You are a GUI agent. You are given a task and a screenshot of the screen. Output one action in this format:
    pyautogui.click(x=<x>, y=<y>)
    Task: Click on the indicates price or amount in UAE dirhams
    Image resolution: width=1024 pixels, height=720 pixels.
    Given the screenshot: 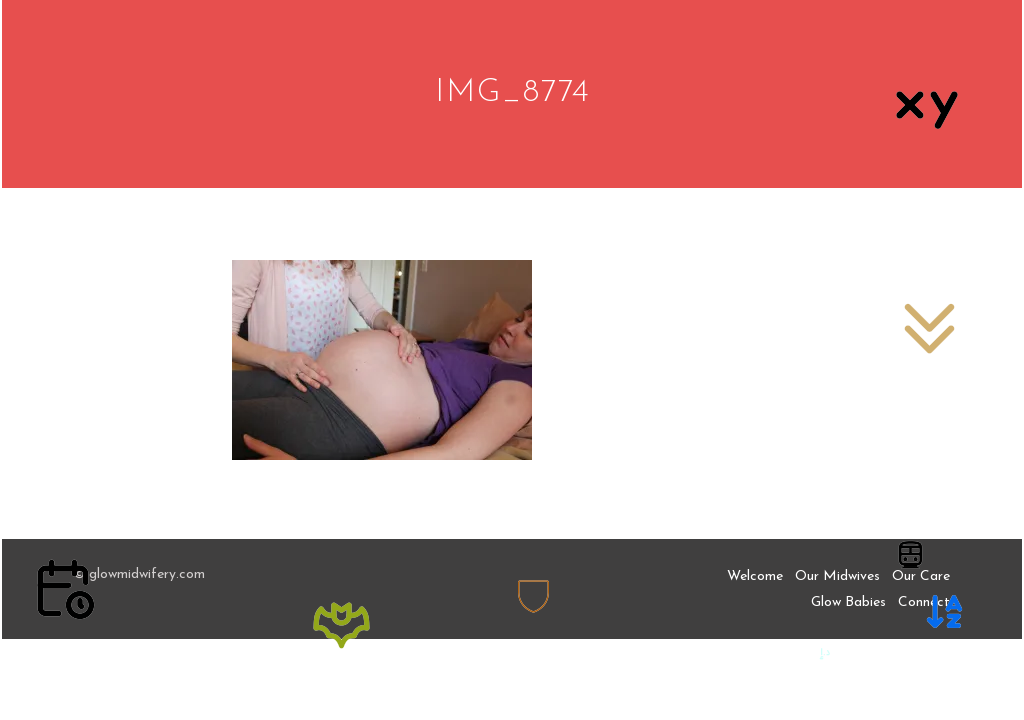 What is the action you would take?
    pyautogui.click(x=825, y=654)
    